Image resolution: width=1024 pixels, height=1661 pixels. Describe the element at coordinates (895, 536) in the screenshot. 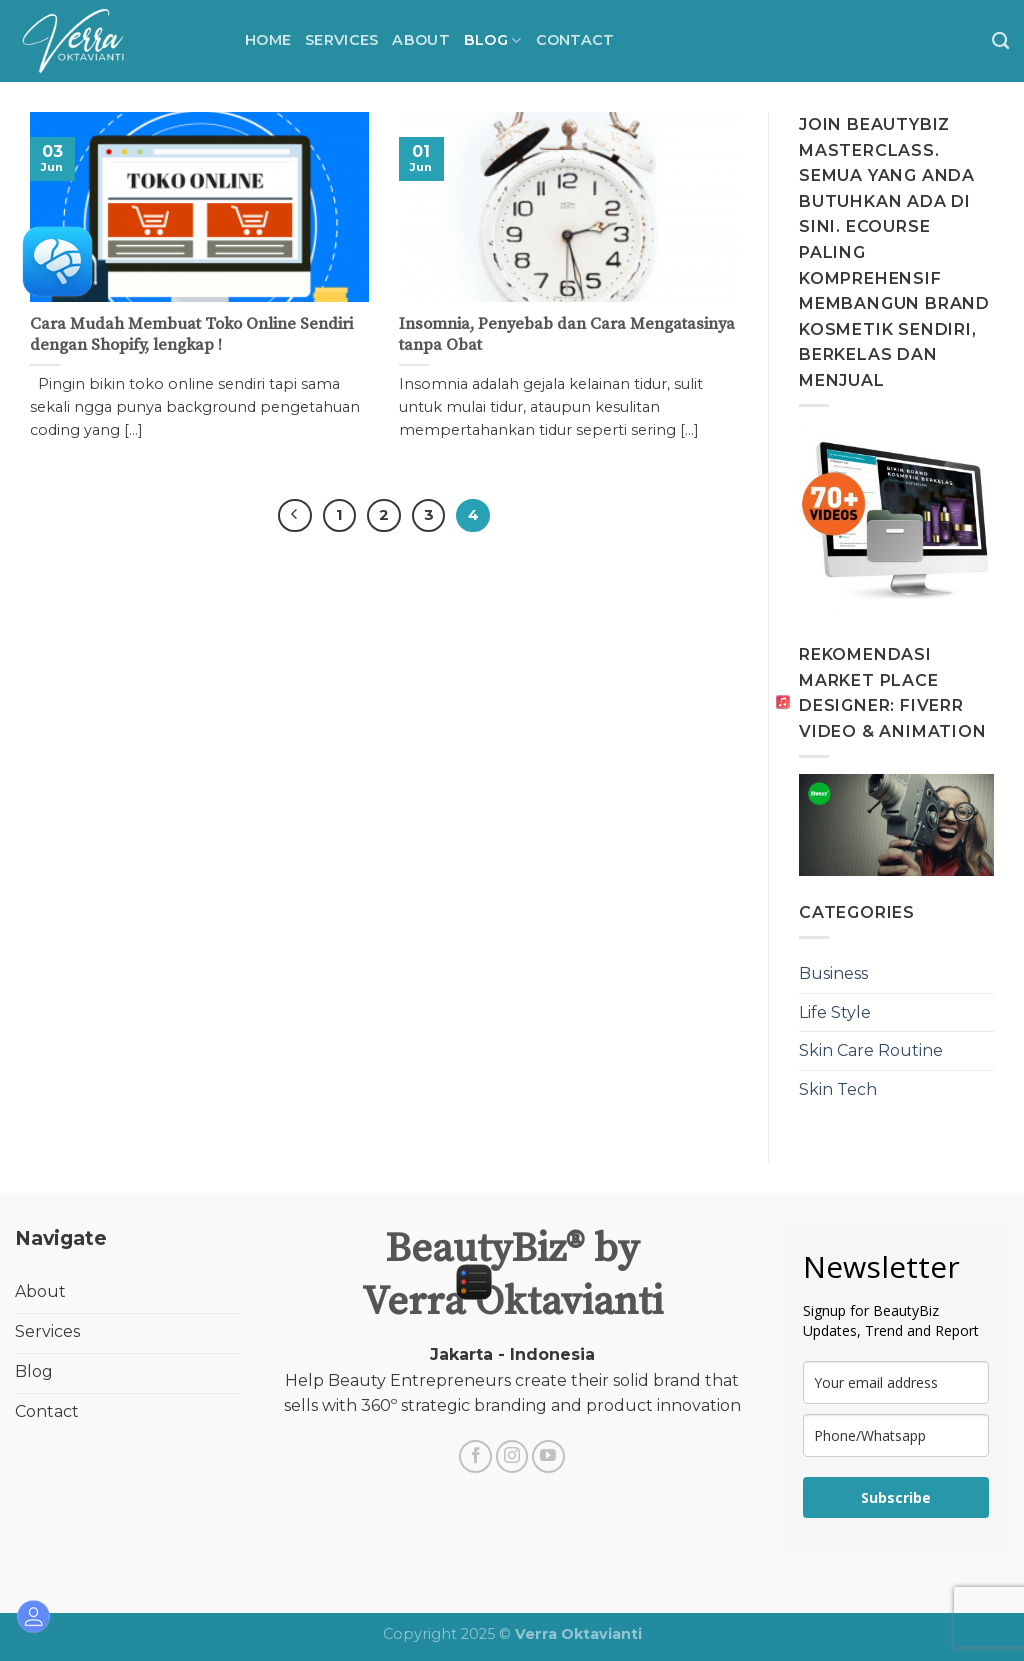

I see `open the file manager application` at that location.